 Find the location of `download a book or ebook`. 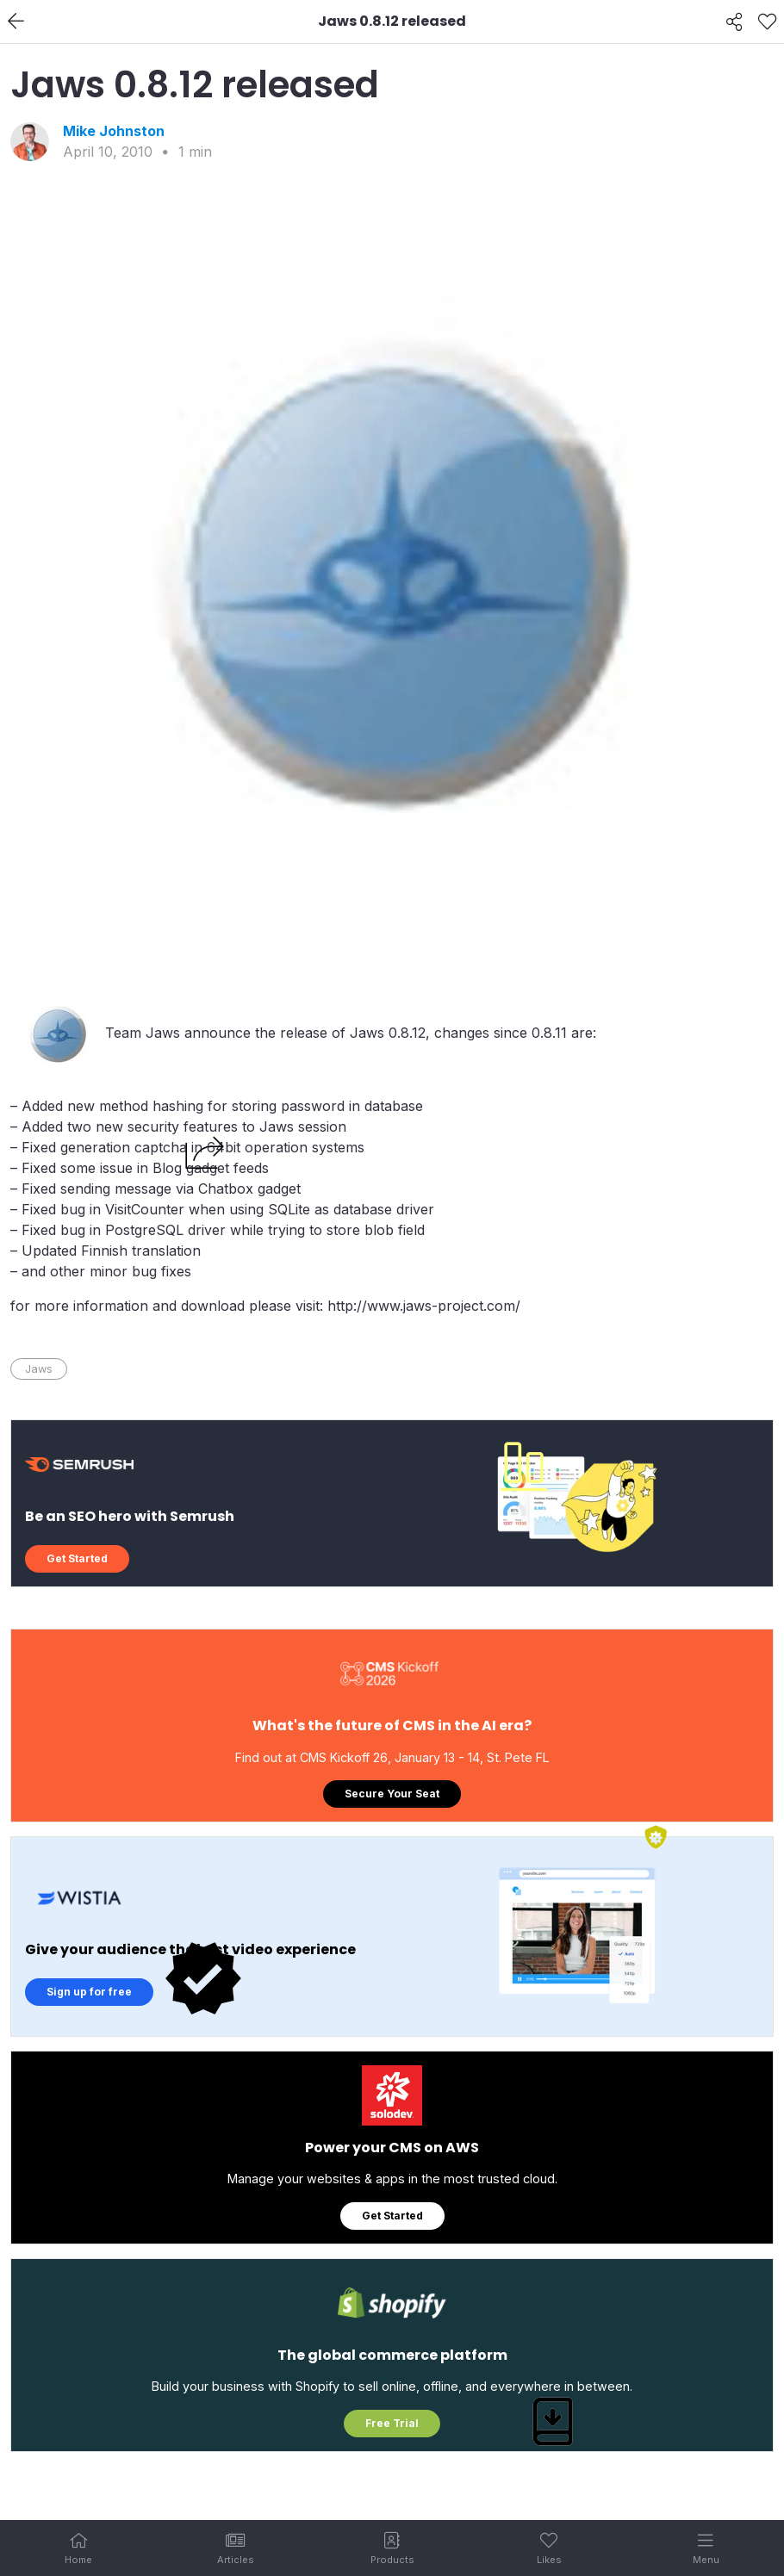

download a book or ebook is located at coordinates (552, 2421).